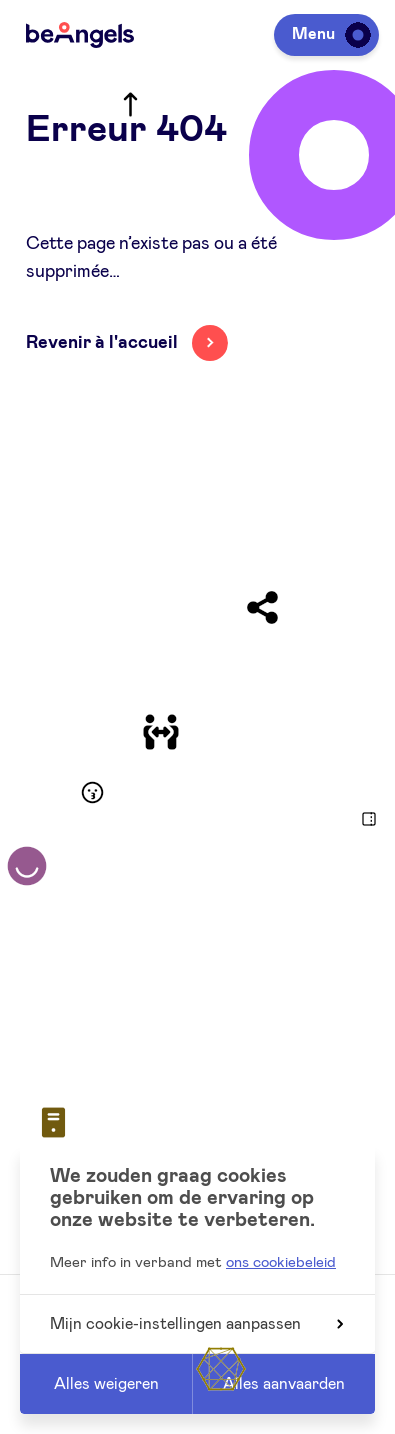  I want to click on indicates social distancing or maintaining space between people, so click(161, 732).